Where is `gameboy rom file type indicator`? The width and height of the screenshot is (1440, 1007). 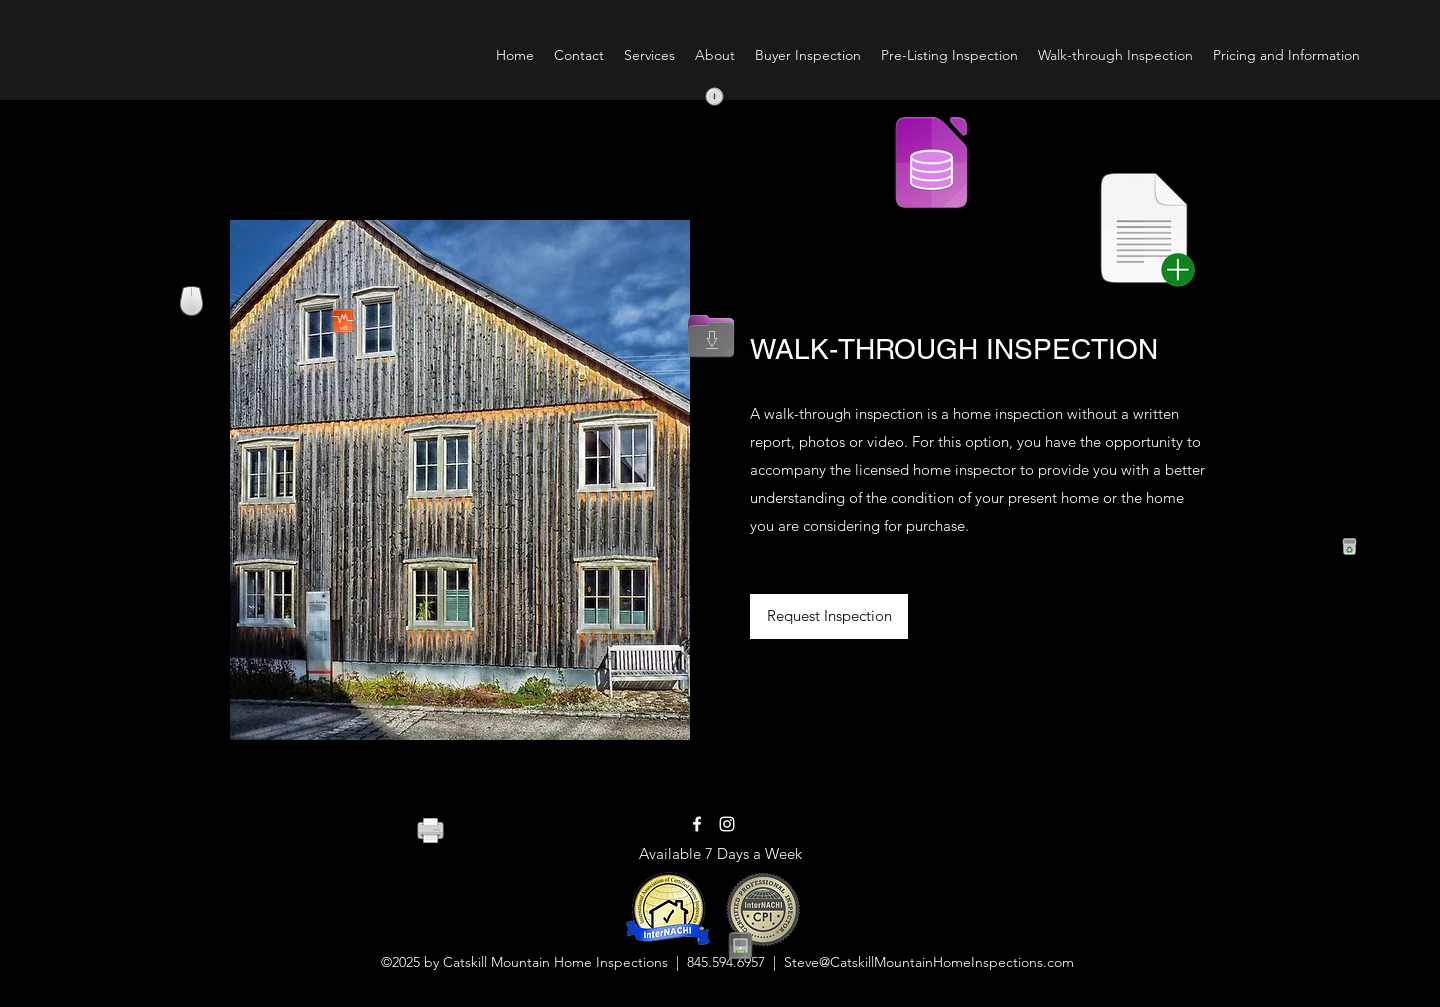
gameboy rom file type indicator is located at coordinates (740, 945).